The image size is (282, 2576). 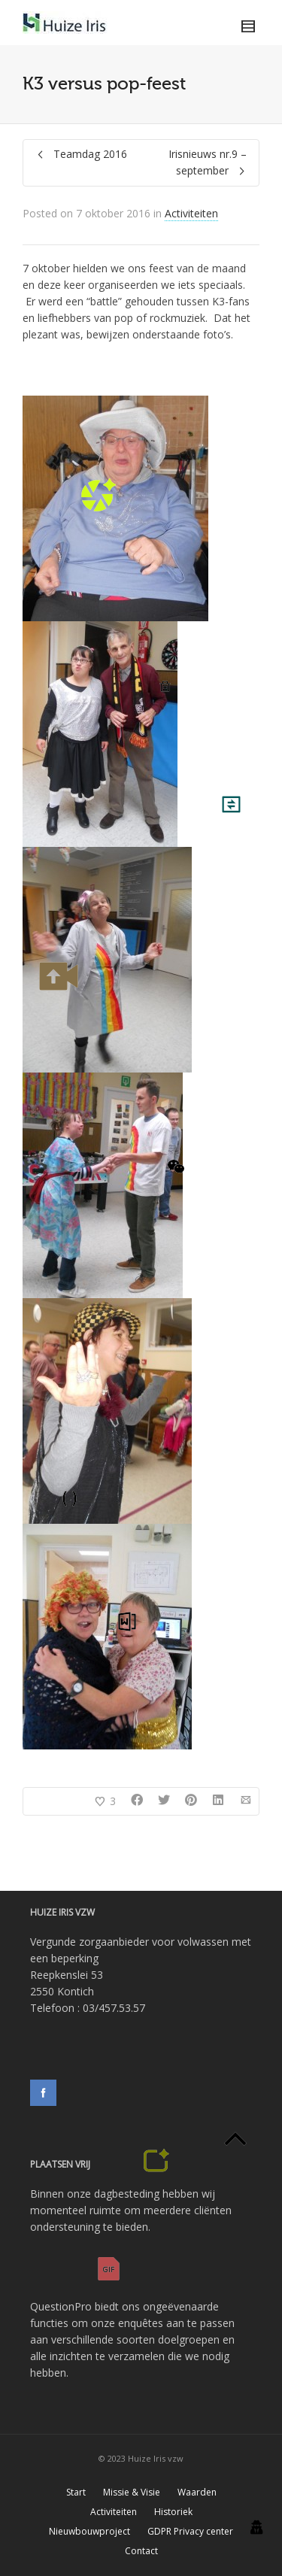 What do you see at coordinates (69, 1498) in the screenshot?
I see `indicates code or programming-related content` at bounding box center [69, 1498].